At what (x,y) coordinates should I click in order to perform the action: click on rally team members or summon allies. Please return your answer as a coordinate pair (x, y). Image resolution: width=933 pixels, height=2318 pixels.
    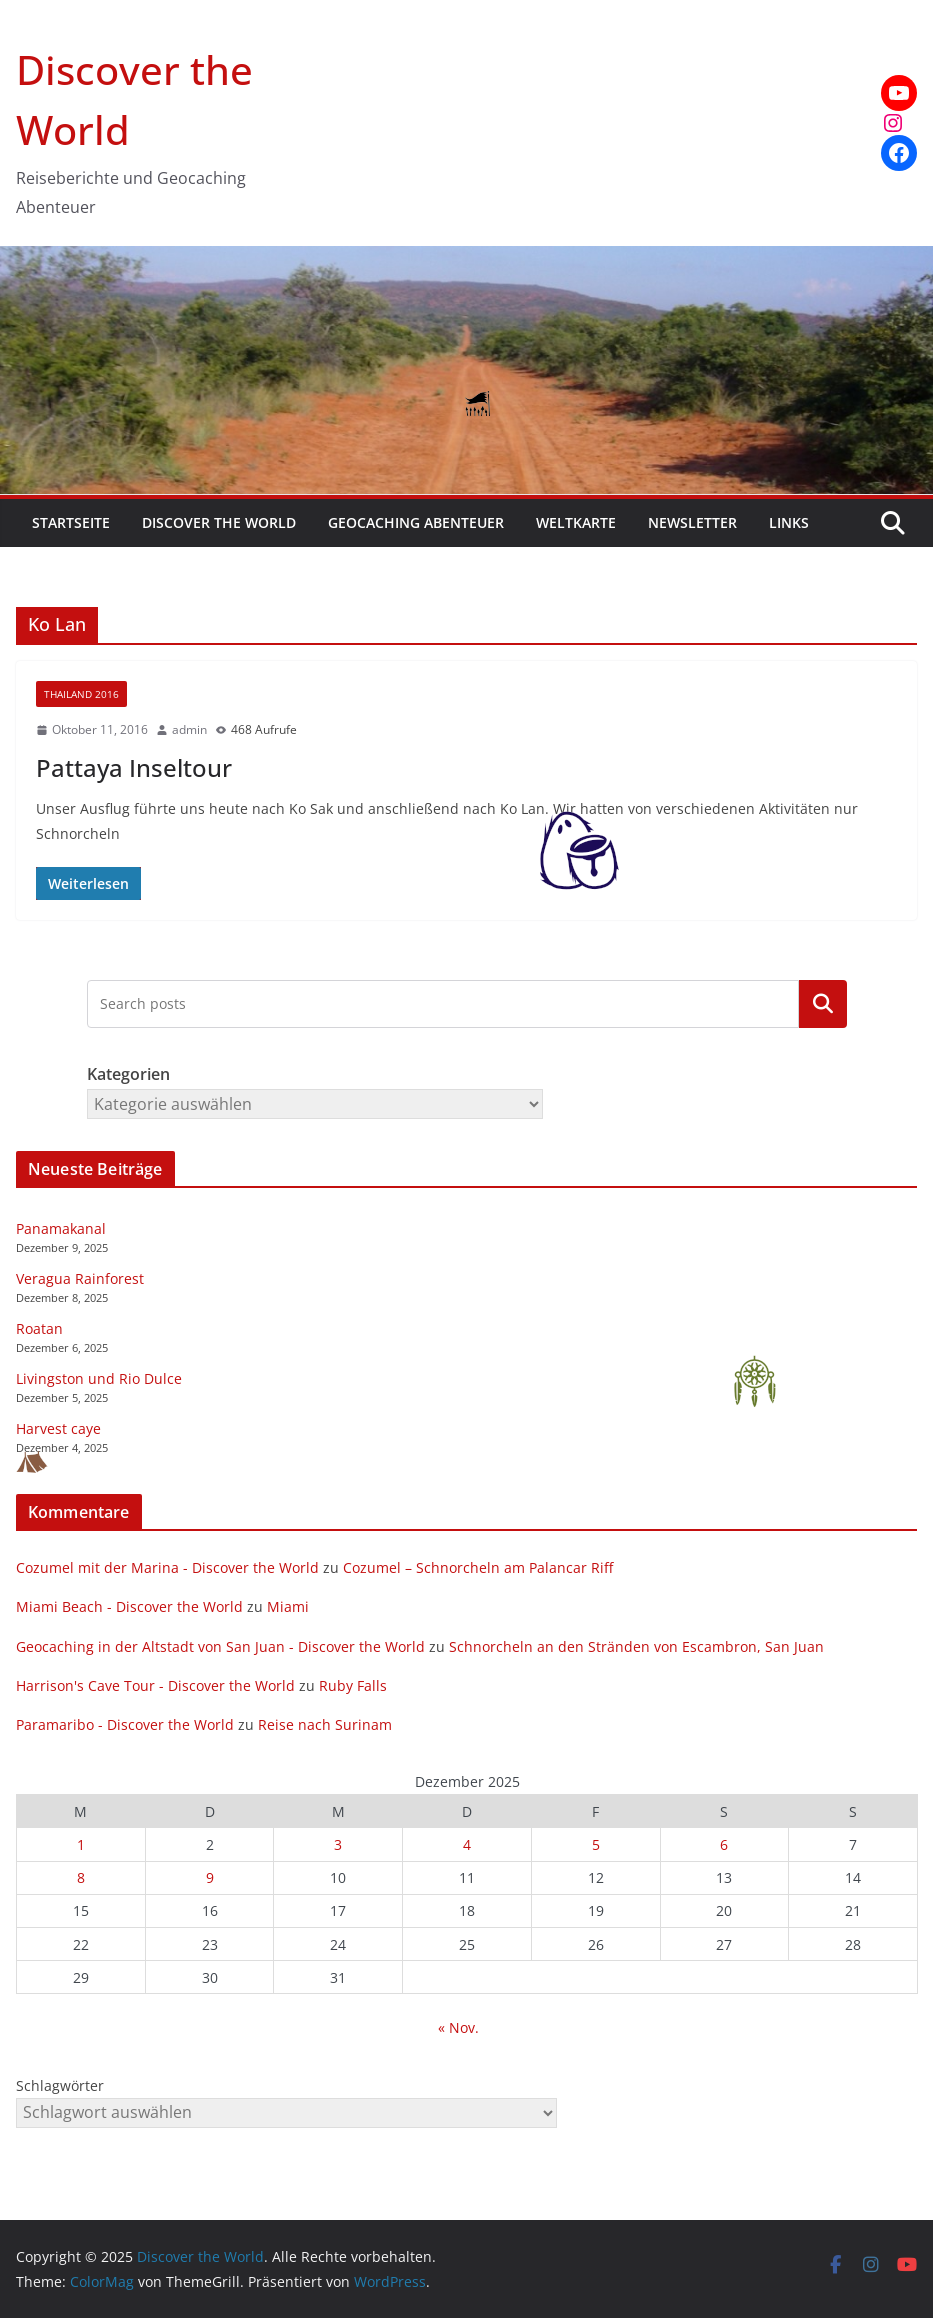
    Looking at the image, I should click on (477, 403).